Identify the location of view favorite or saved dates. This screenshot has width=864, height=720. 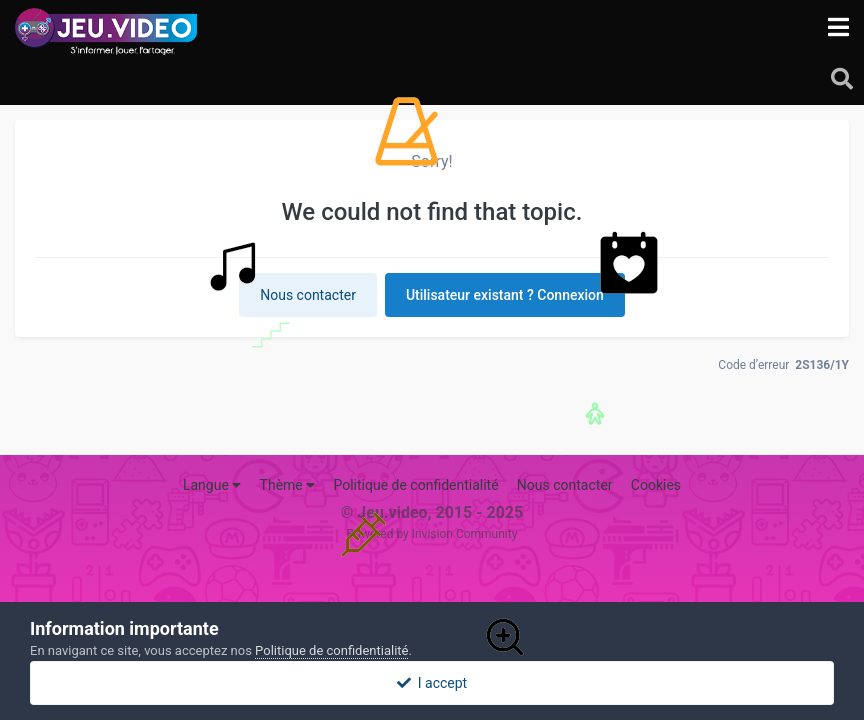
(629, 265).